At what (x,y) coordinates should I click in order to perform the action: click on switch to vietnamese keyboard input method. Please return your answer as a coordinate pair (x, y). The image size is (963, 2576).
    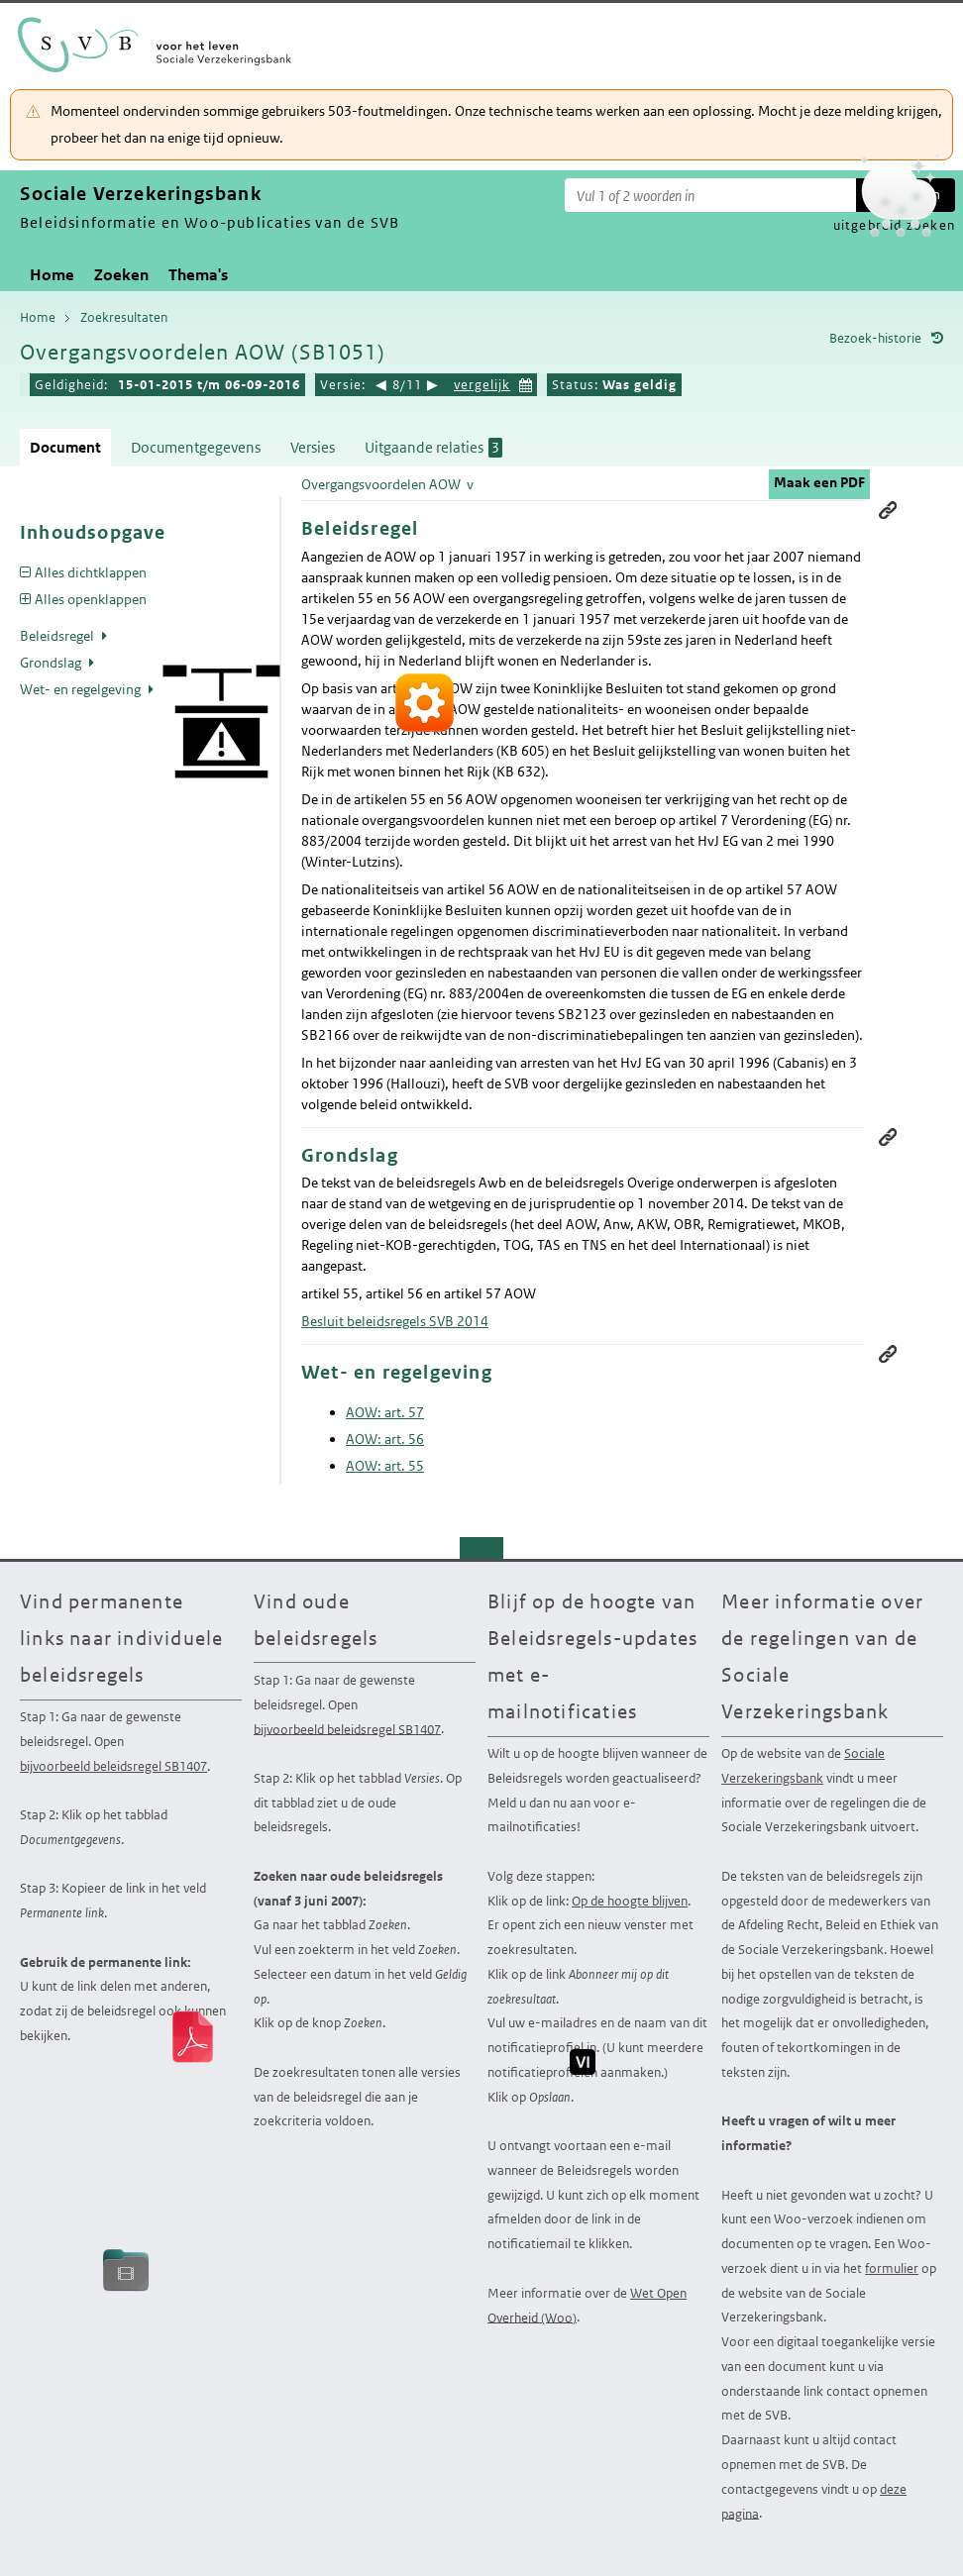
    Looking at the image, I should click on (583, 2062).